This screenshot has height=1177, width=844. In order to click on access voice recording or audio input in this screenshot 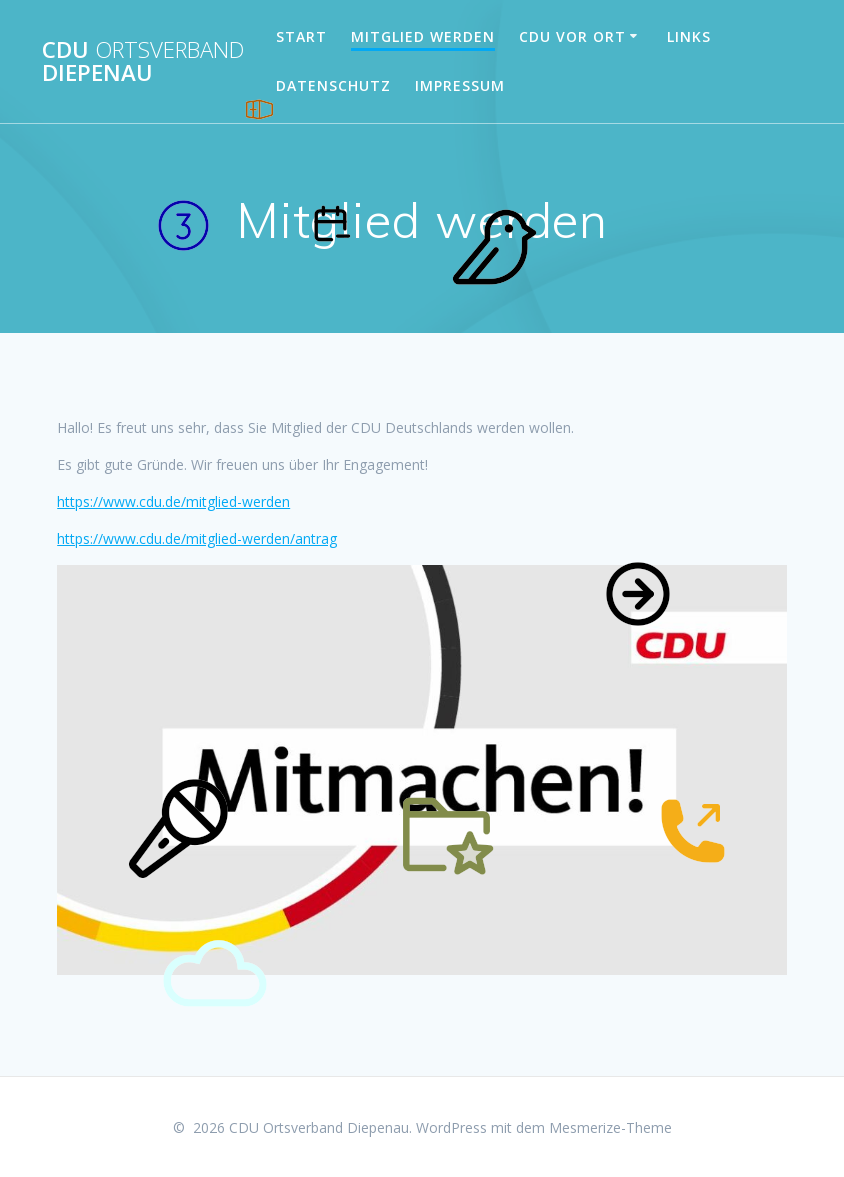, I will do `click(176, 830)`.